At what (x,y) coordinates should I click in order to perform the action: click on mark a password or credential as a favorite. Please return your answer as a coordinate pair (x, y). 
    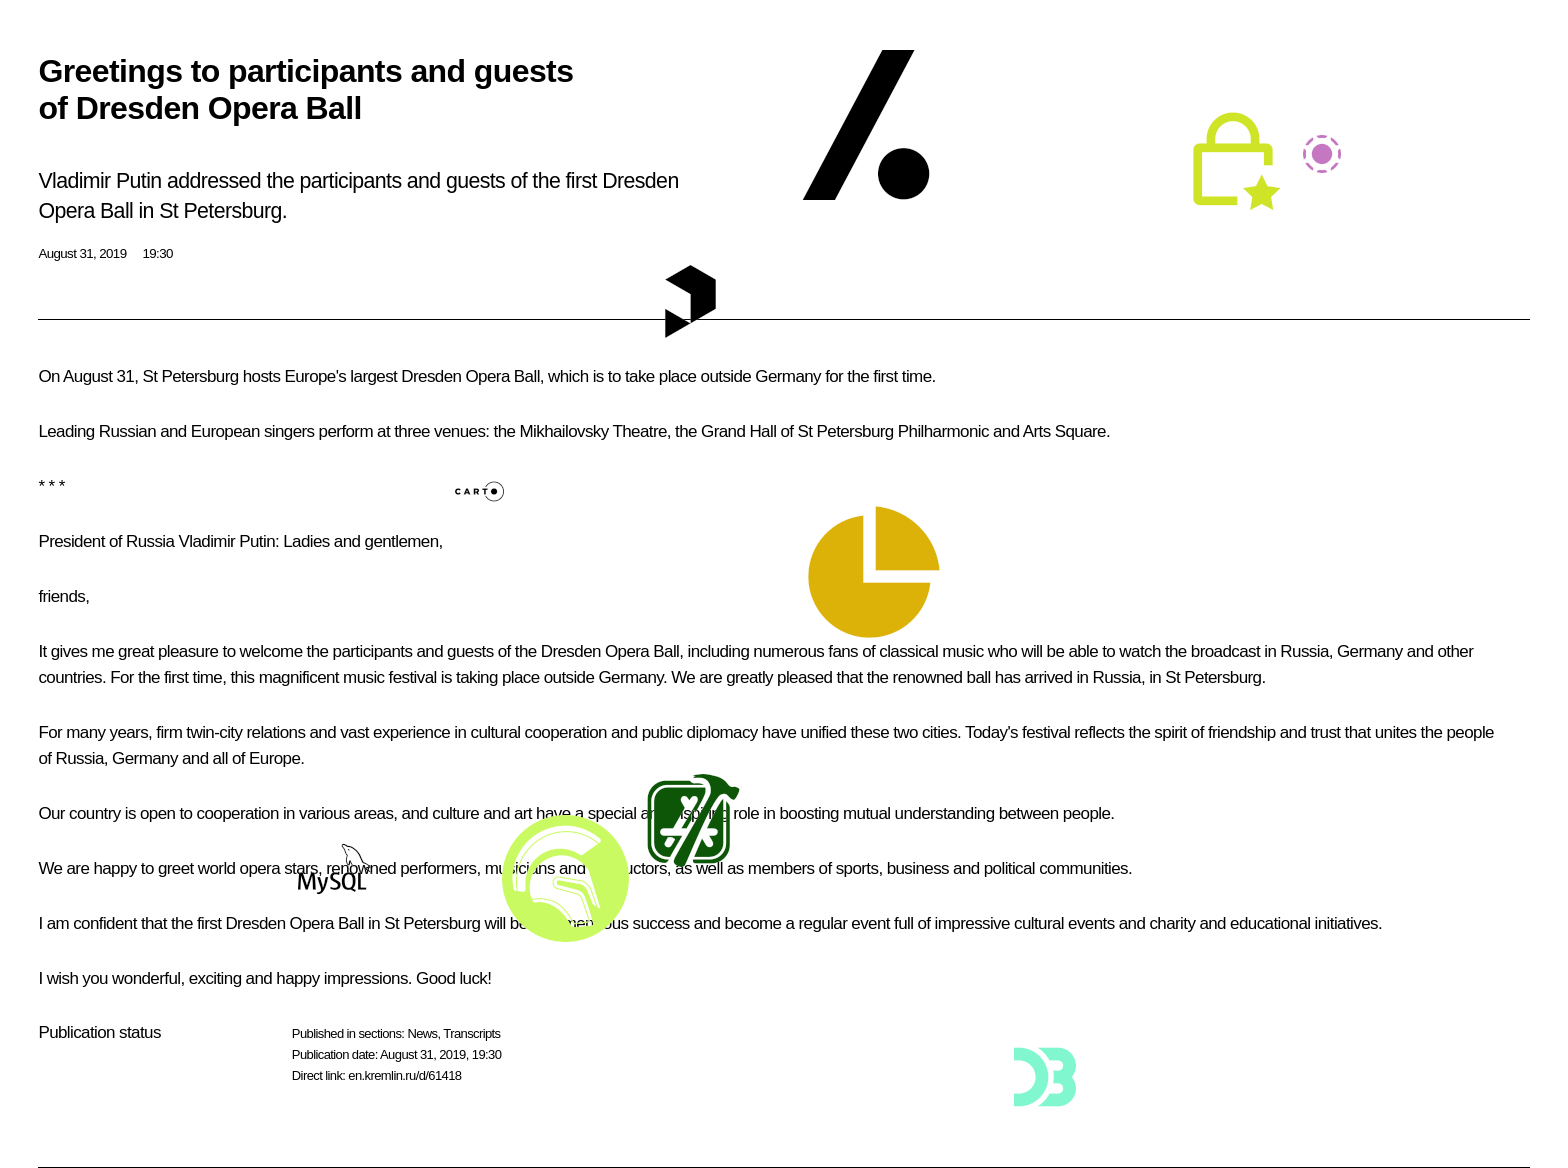
    Looking at the image, I should click on (1233, 161).